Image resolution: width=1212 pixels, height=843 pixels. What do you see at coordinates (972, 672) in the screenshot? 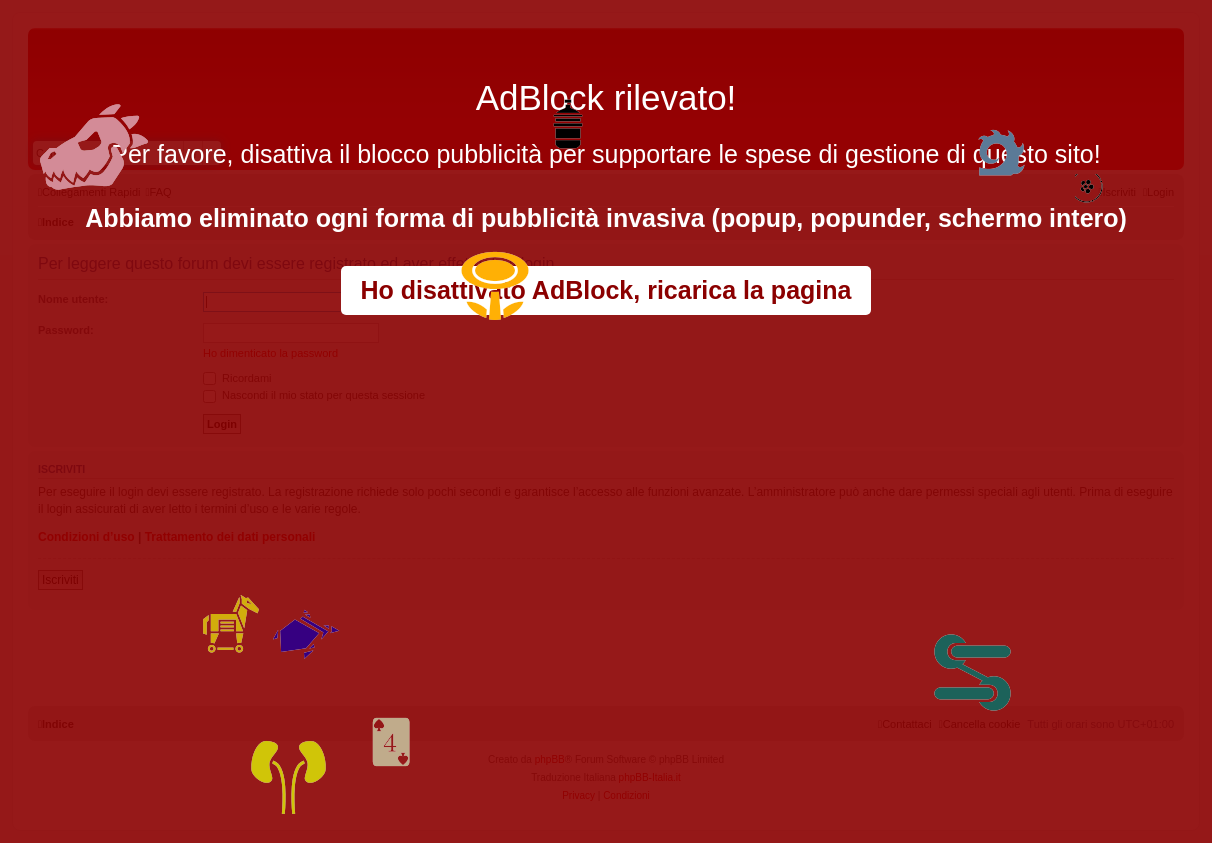
I see `connect or link two items together` at bounding box center [972, 672].